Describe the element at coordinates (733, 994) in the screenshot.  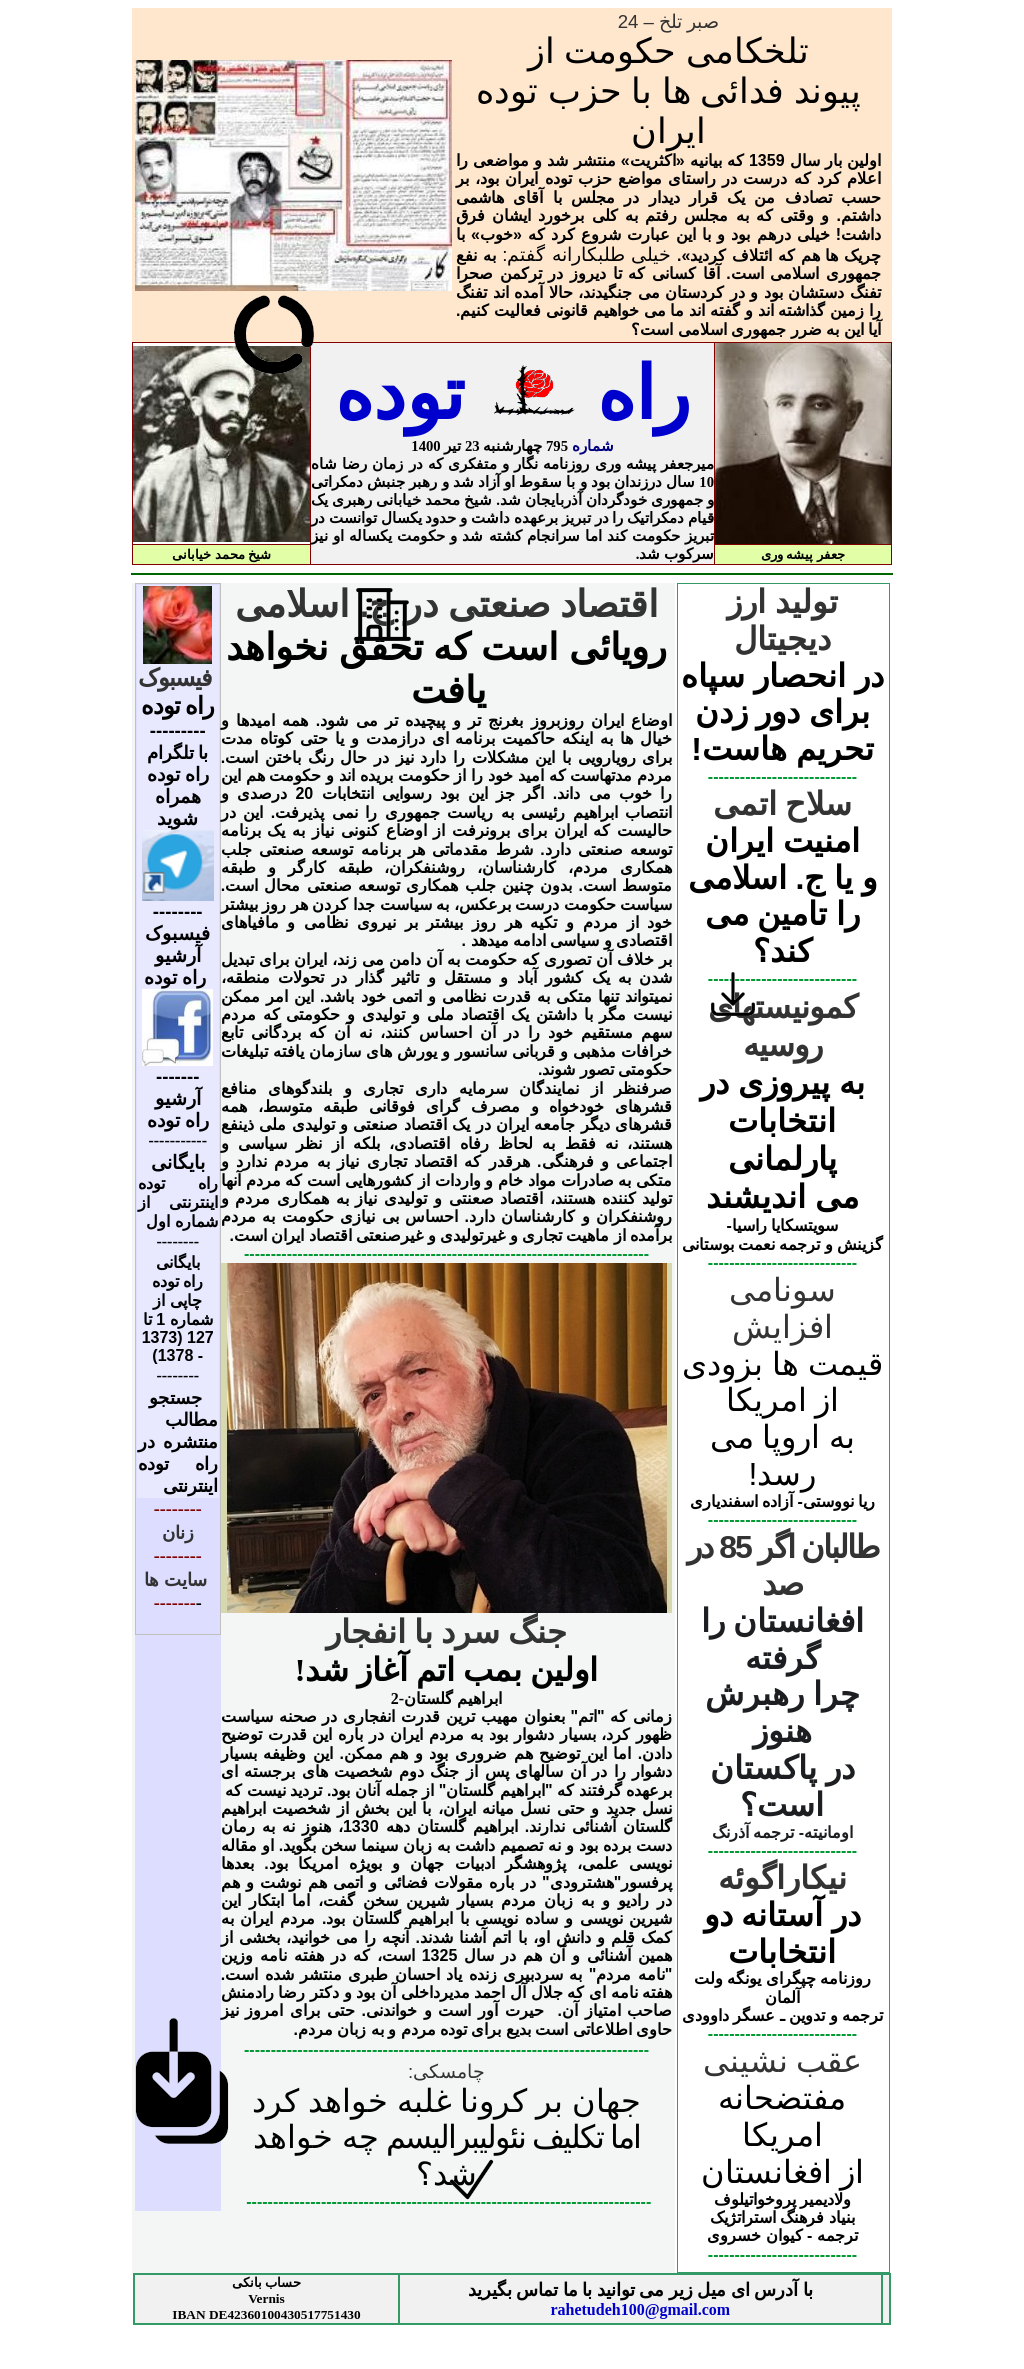
I see `download a file` at that location.